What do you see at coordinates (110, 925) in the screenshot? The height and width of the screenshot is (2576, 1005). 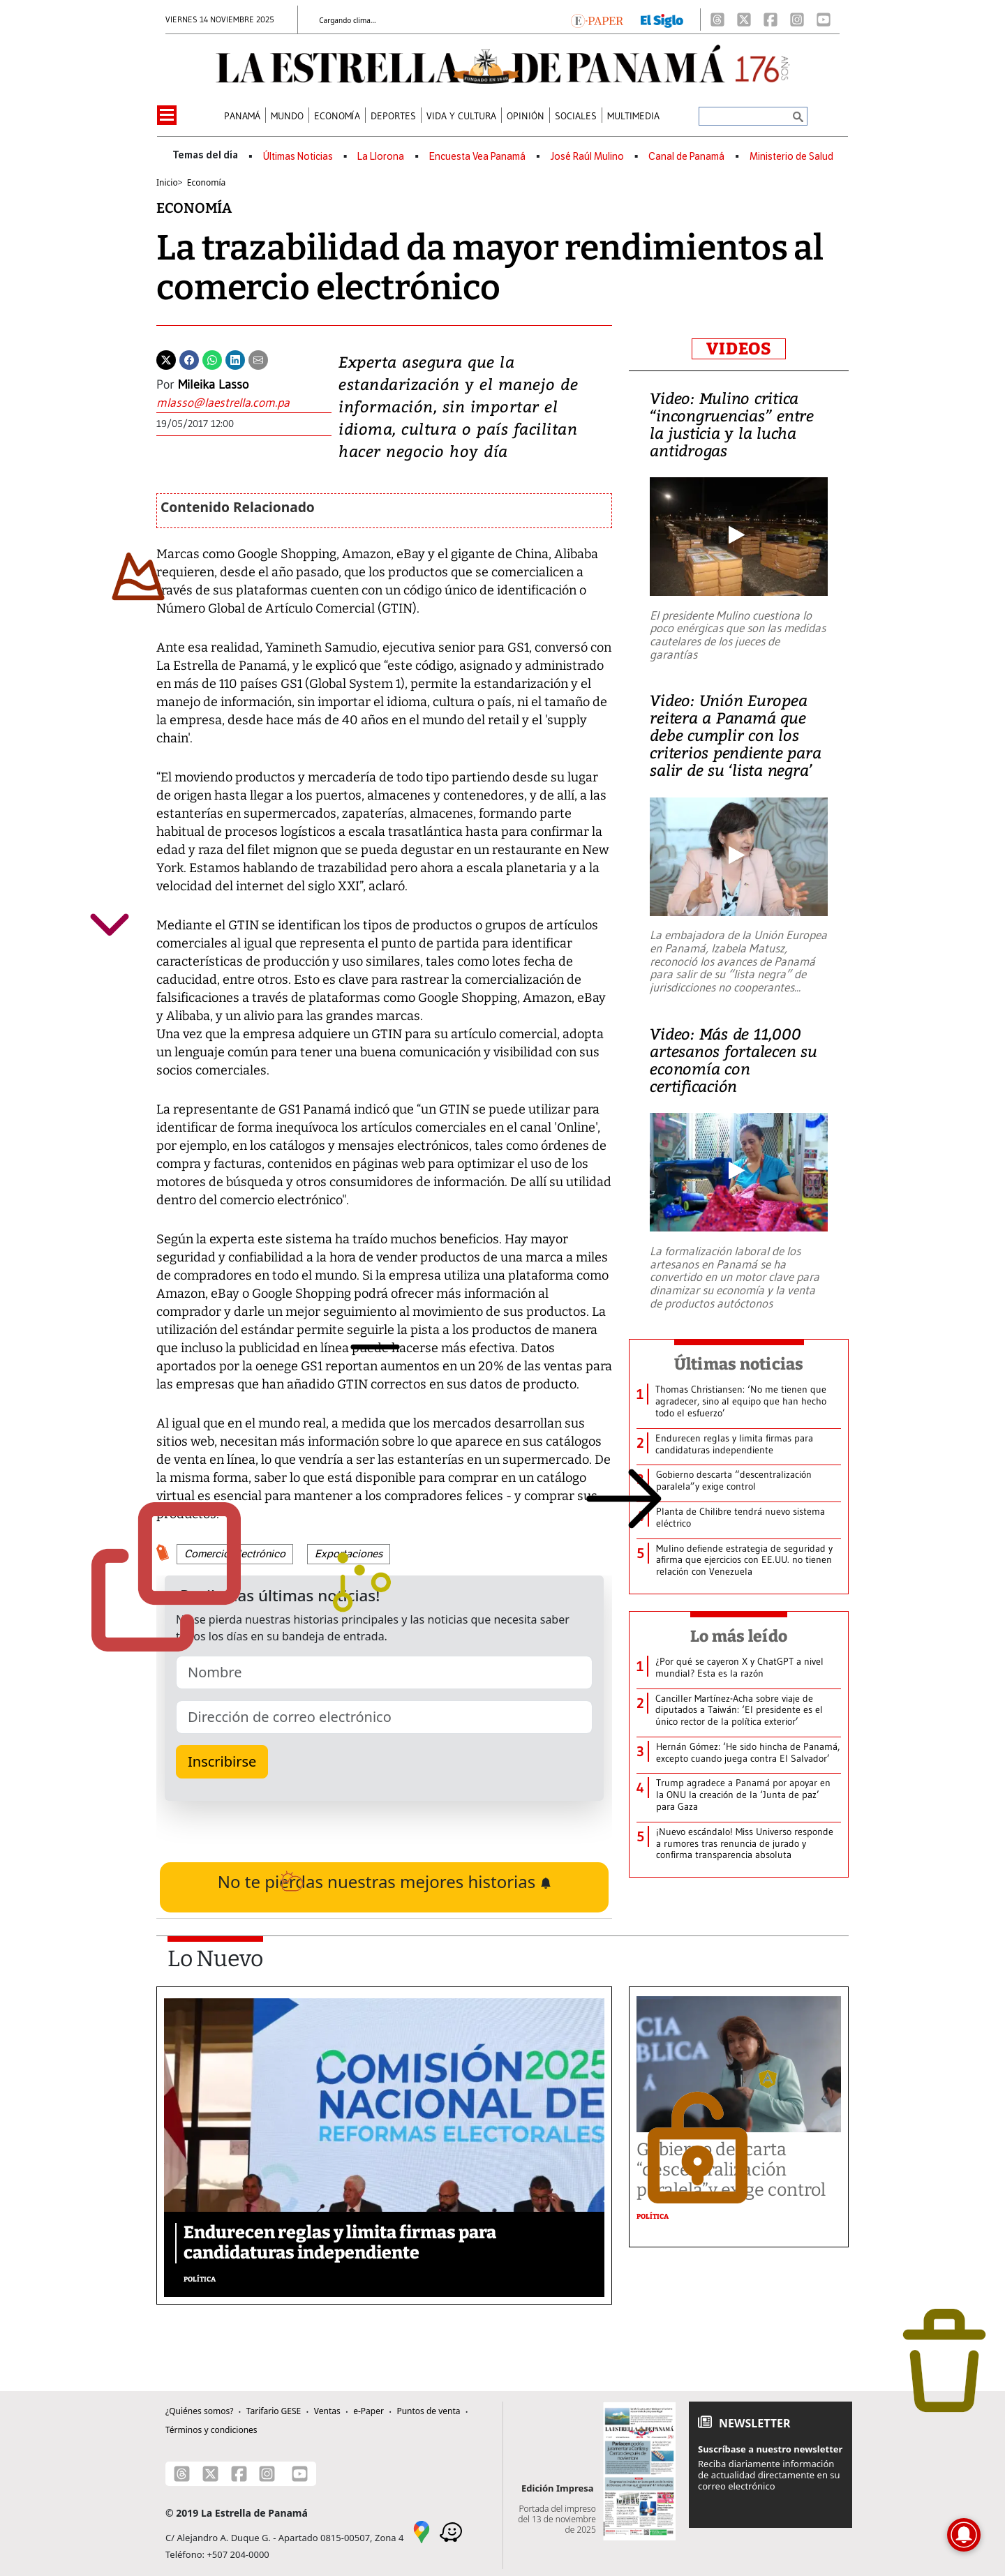 I see `expand a dropdown menu or collapsible section` at bounding box center [110, 925].